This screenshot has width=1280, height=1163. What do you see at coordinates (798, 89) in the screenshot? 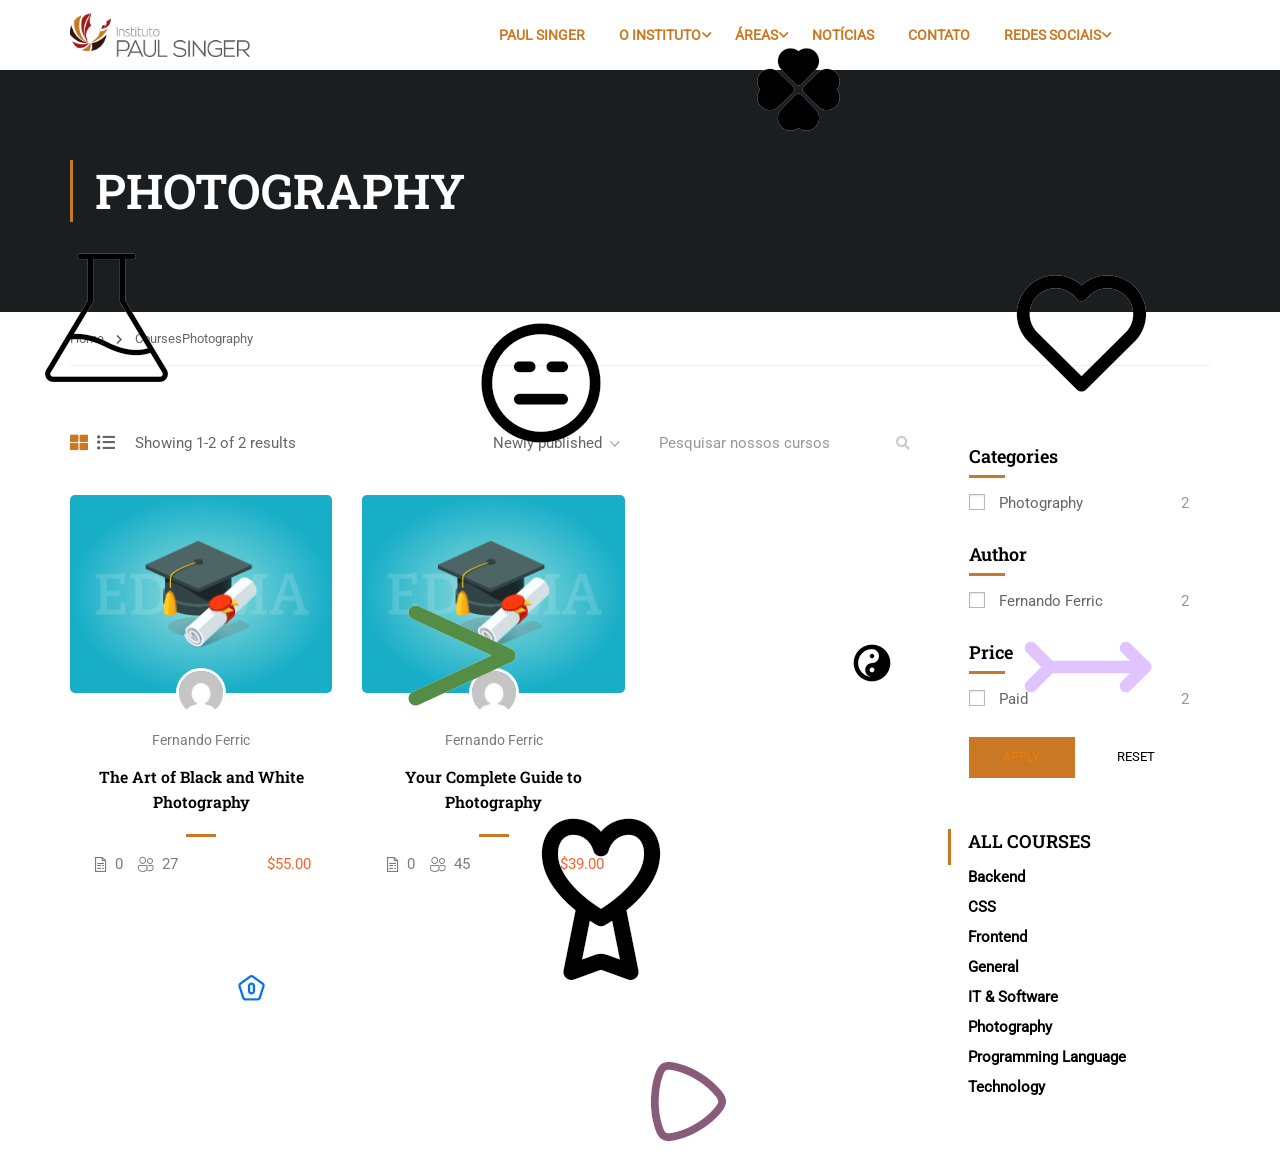
I see `indicates a lucky or bonus feature` at bounding box center [798, 89].